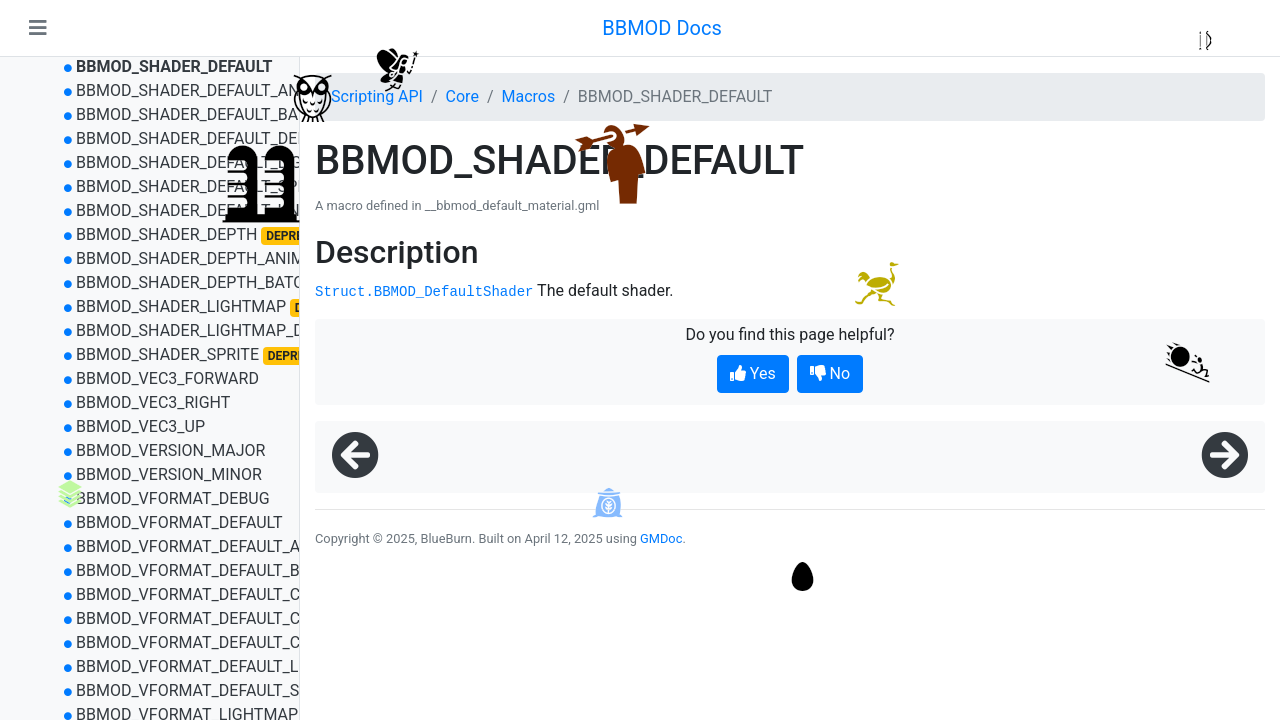 This screenshot has height=720, width=1280. What do you see at coordinates (802, 576) in the screenshot?
I see `indicates an egg item or ingredient in a game inventory` at bounding box center [802, 576].